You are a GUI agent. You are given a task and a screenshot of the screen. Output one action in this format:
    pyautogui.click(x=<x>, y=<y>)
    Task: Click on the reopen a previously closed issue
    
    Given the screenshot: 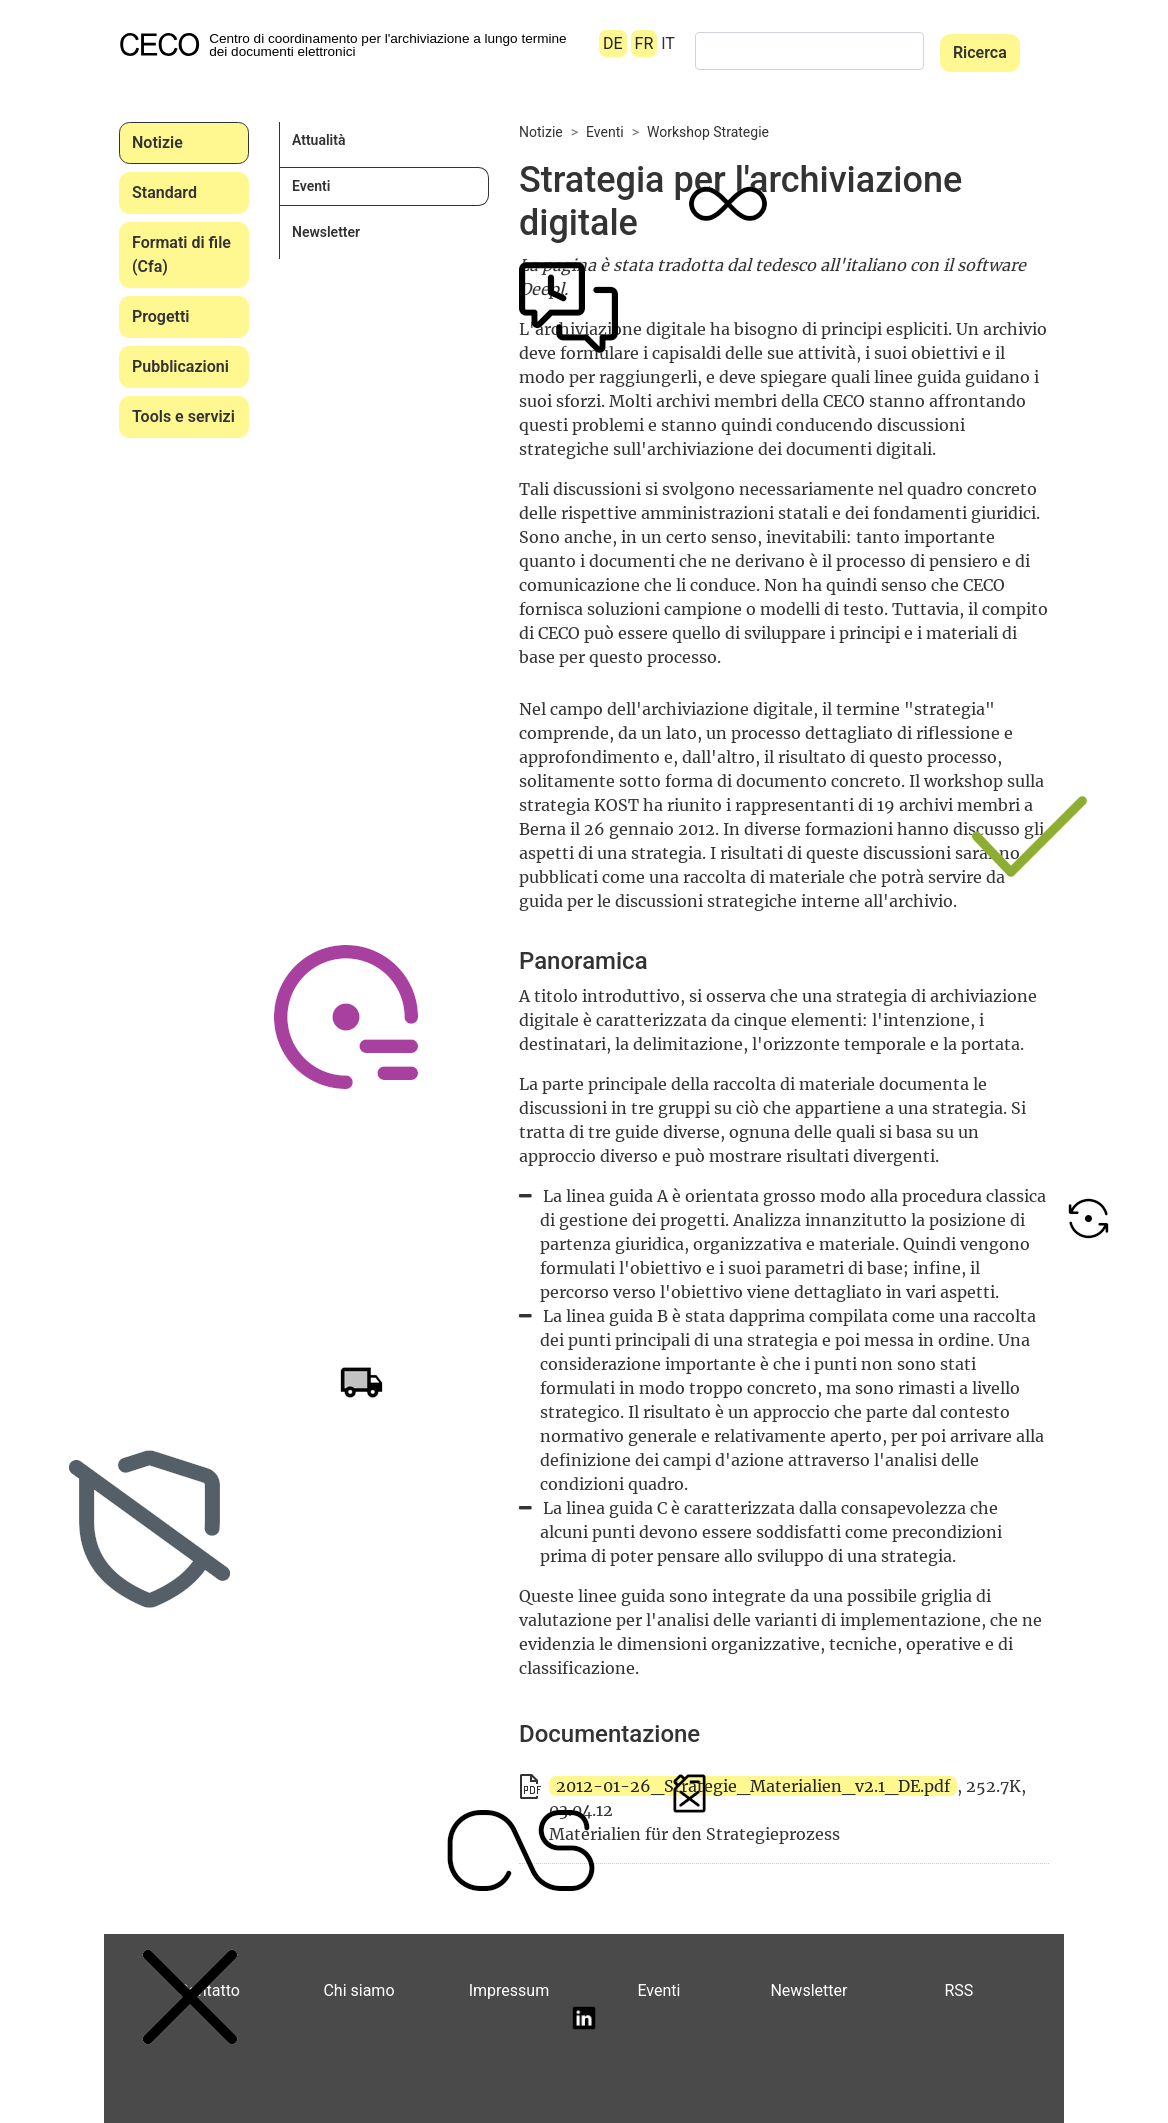 What is the action you would take?
    pyautogui.click(x=1088, y=1218)
    